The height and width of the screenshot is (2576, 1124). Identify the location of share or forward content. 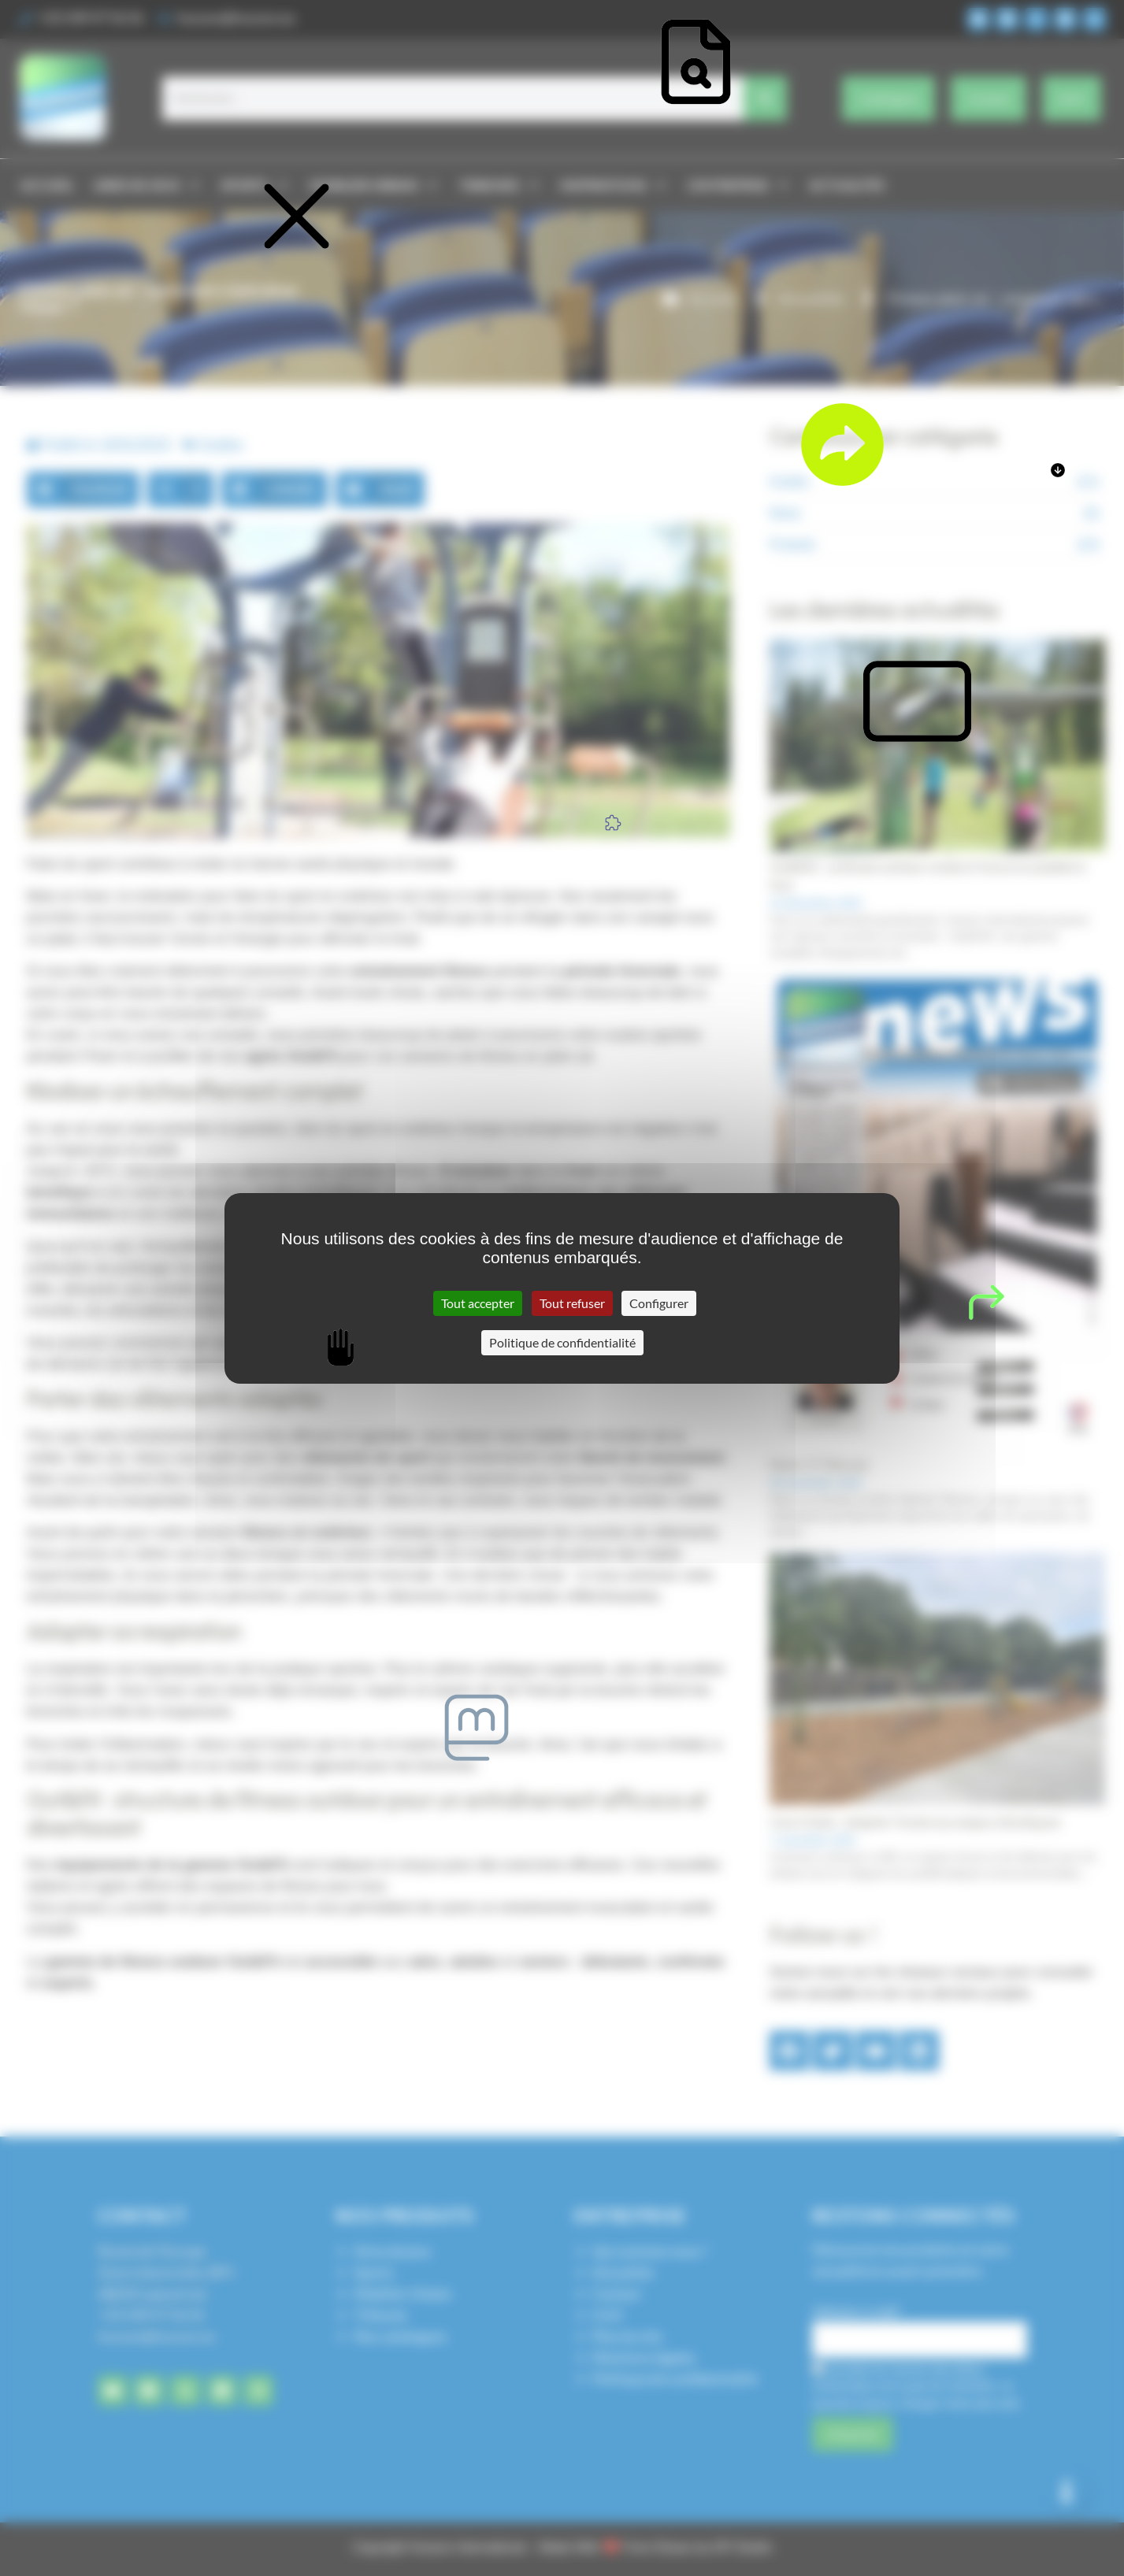
(842, 444).